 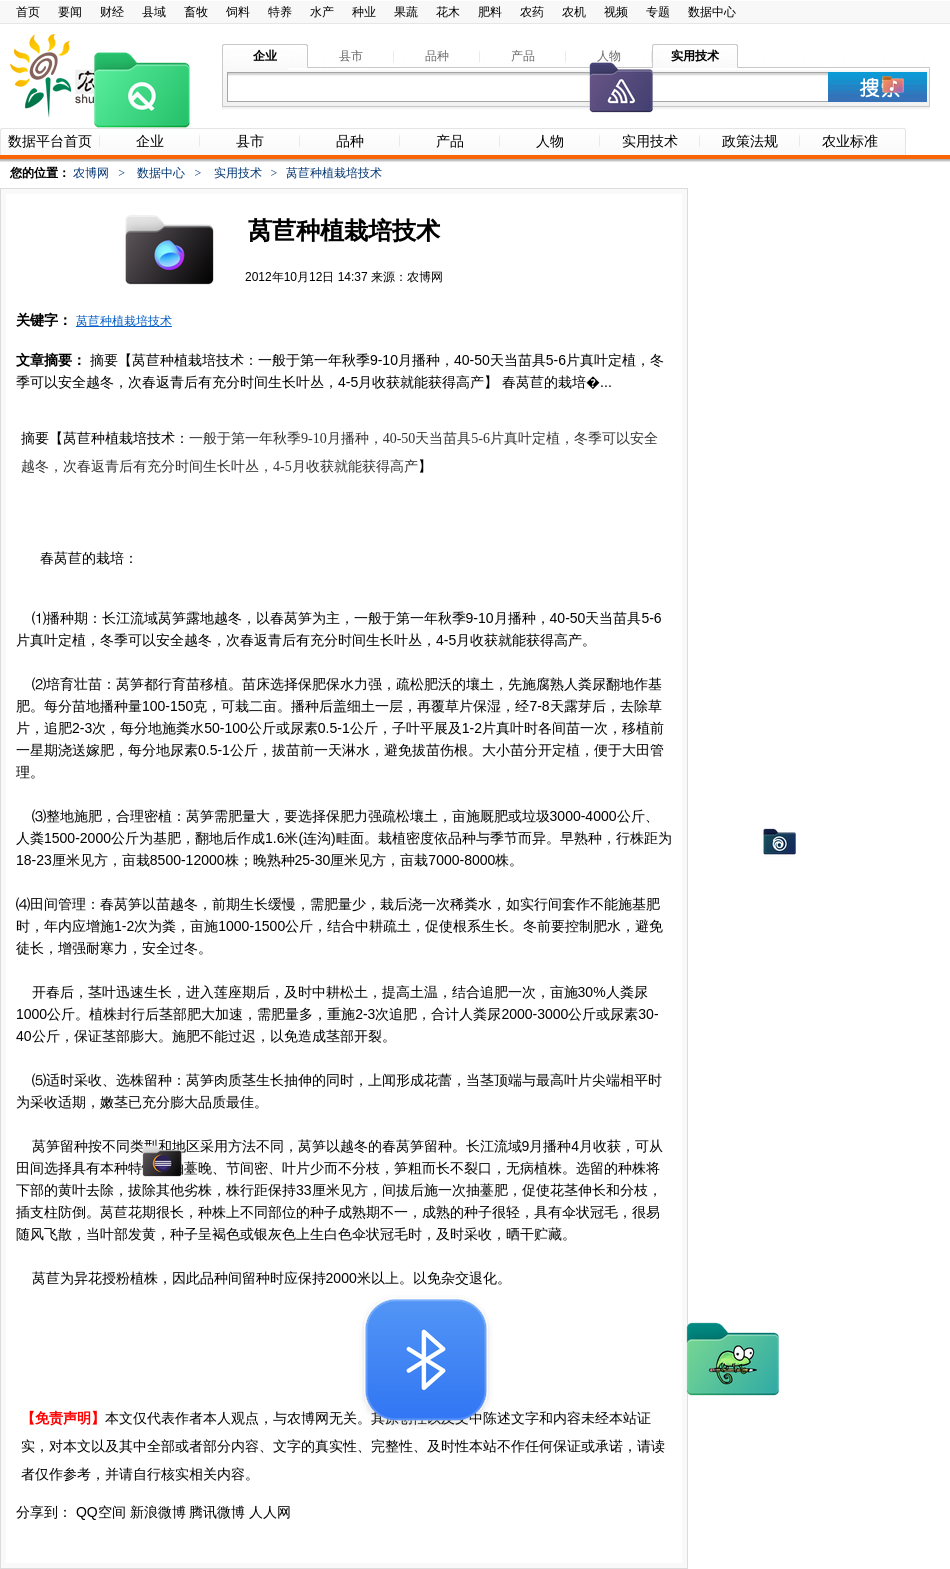 What do you see at coordinates (169, 252) in the screenshot?
I see `open jetbrains fleet project folder` at bounding box center [169, 252].